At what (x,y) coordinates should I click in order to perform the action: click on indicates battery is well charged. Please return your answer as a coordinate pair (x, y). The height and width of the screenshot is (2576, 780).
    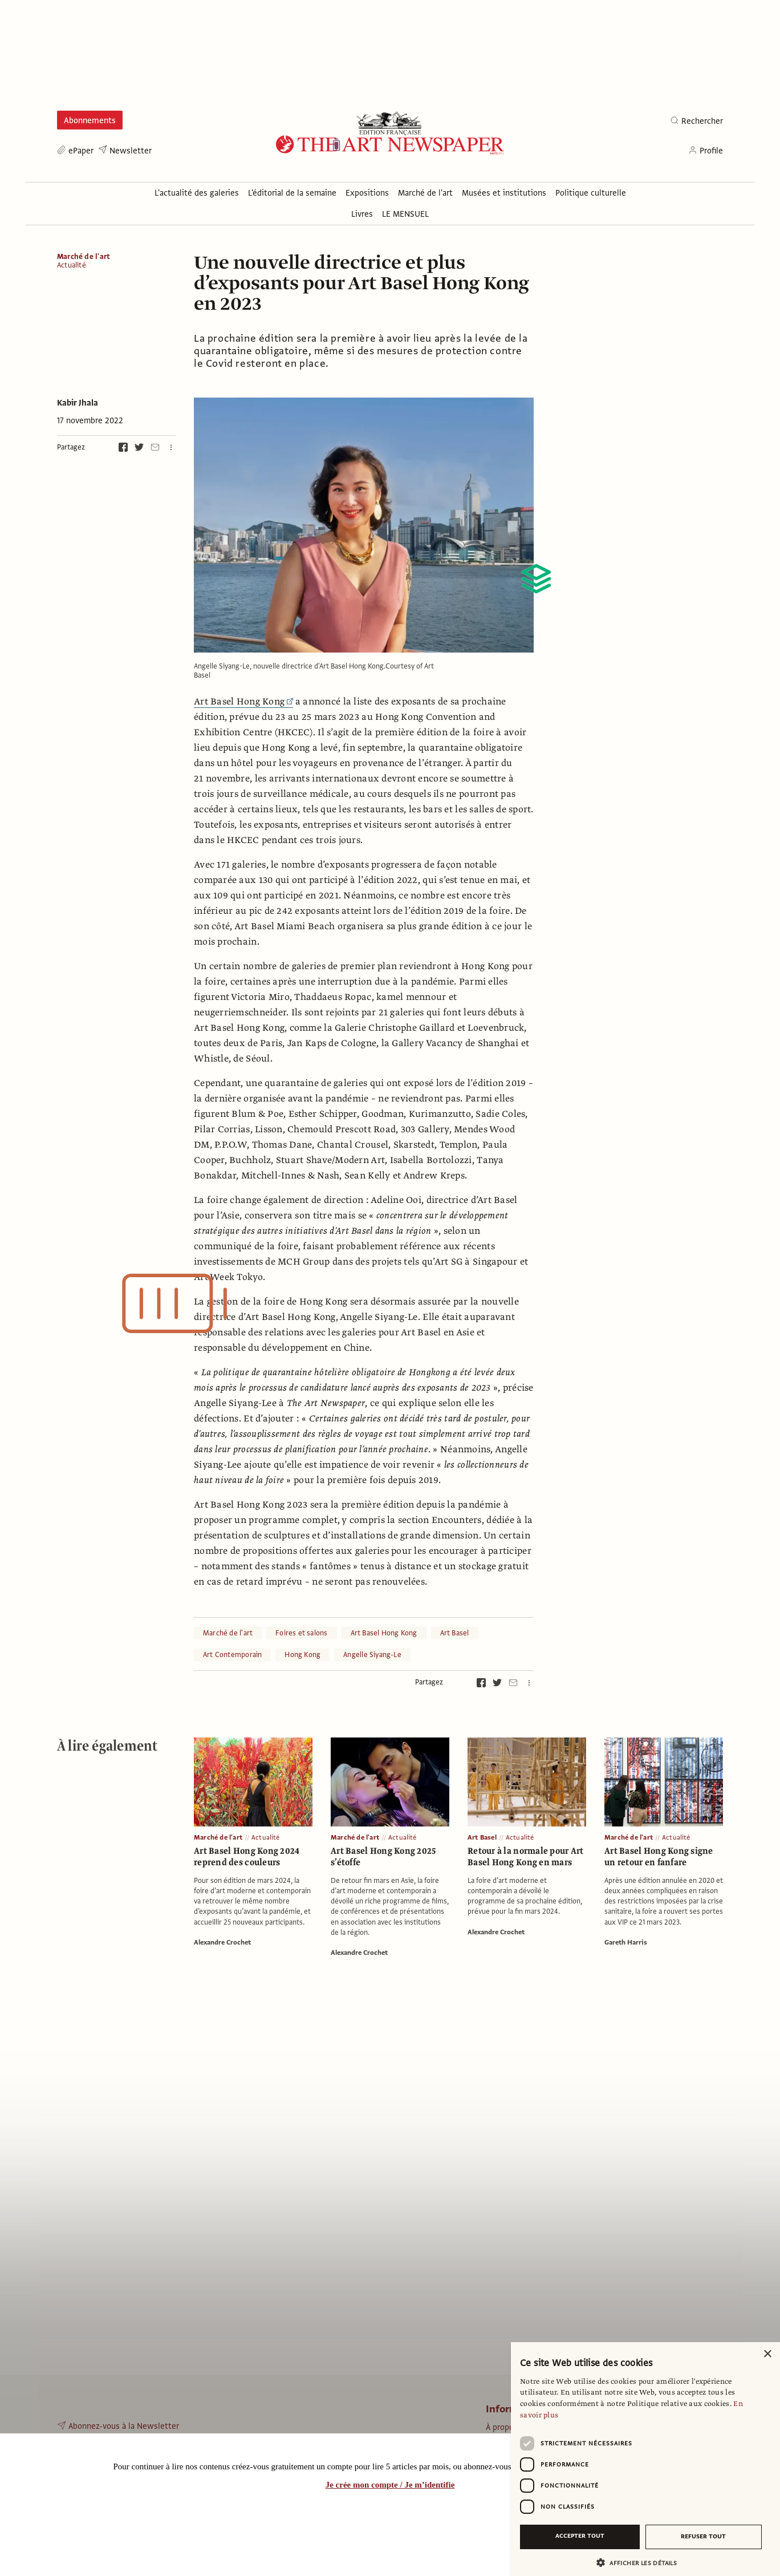
    Looking at the image, I should click on (173, 1303).